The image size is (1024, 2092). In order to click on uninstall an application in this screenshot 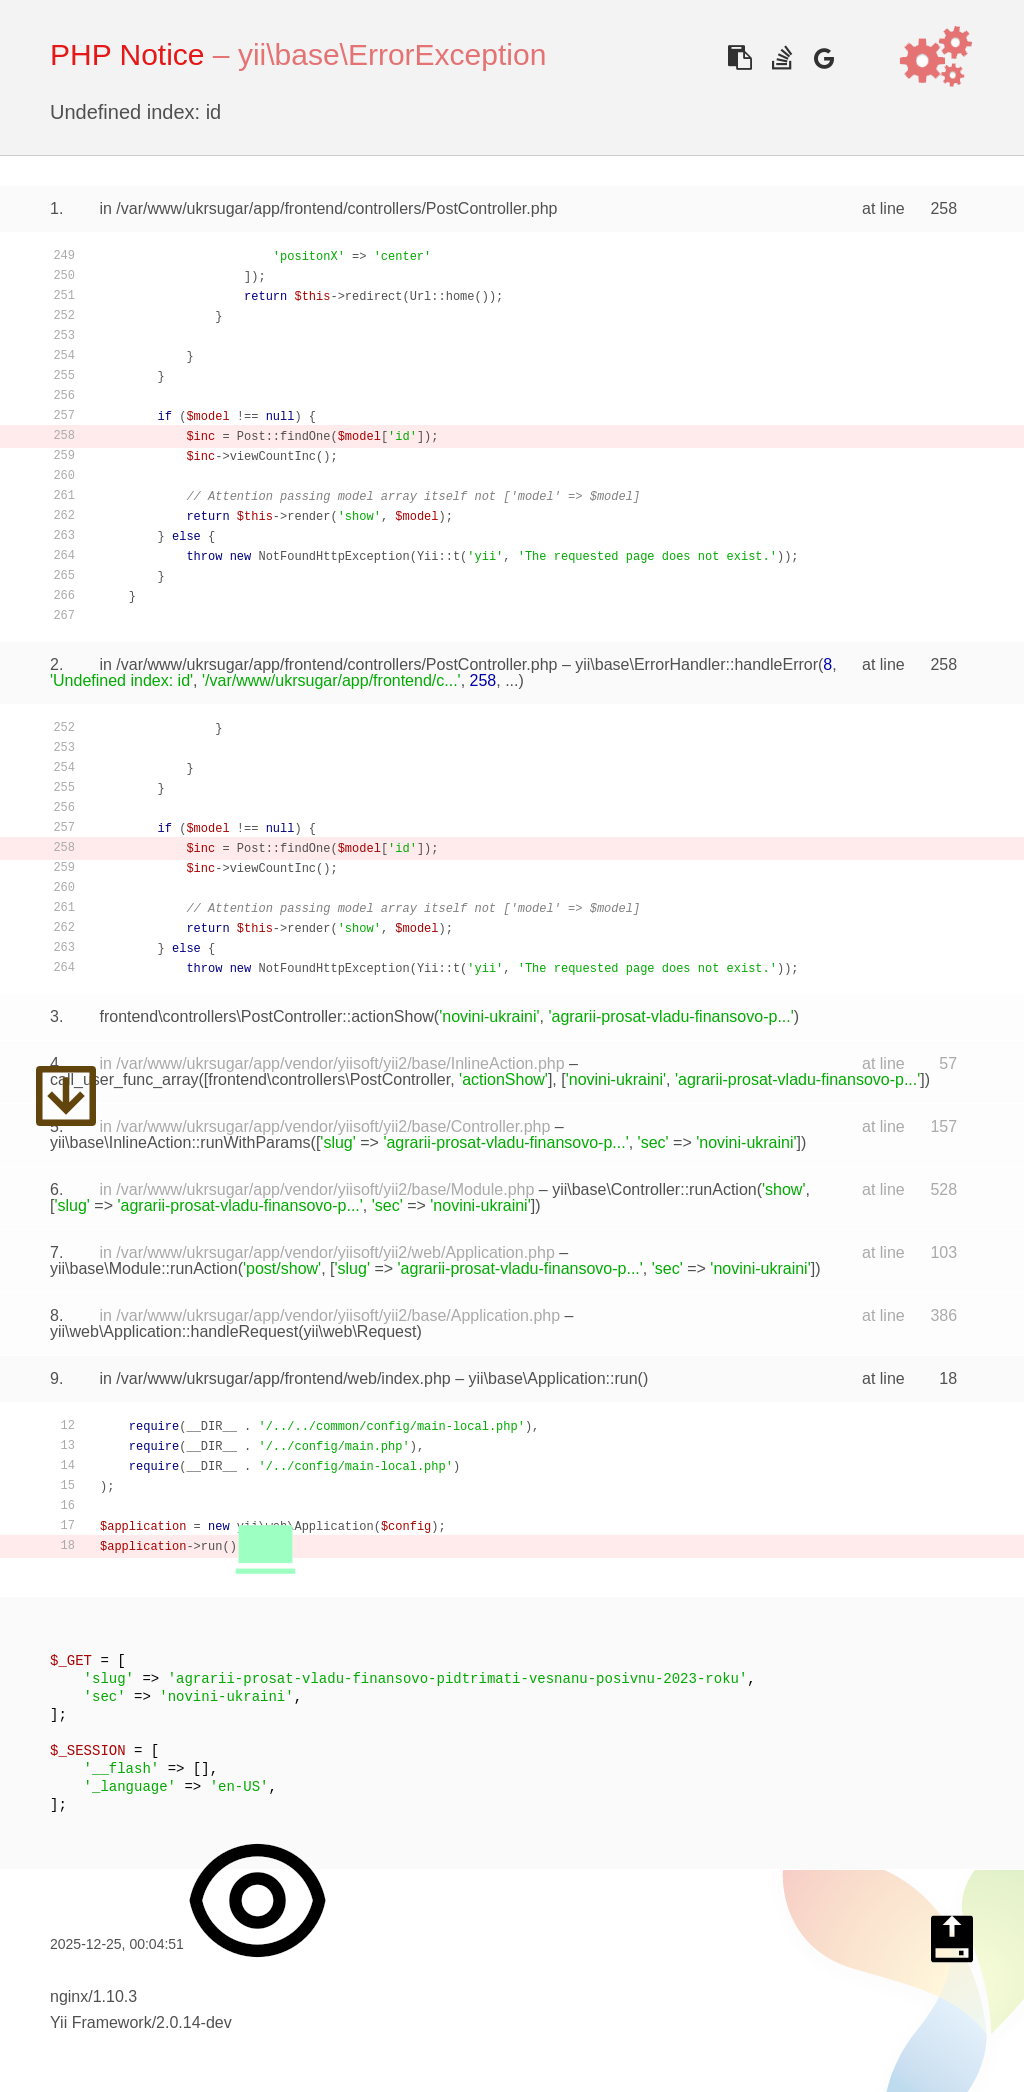, I will do `click(952, 1939)`.